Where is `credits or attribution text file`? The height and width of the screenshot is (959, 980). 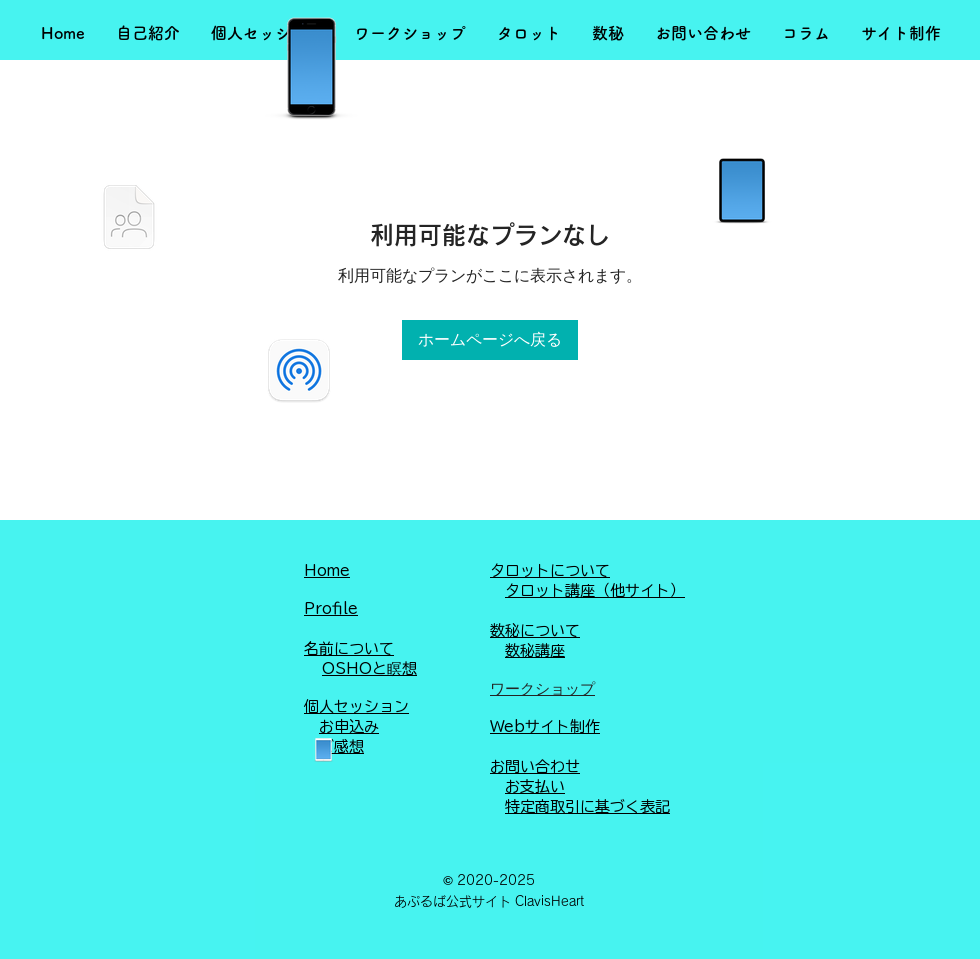 credits or attribution text file is located at coordinates (129, 217).